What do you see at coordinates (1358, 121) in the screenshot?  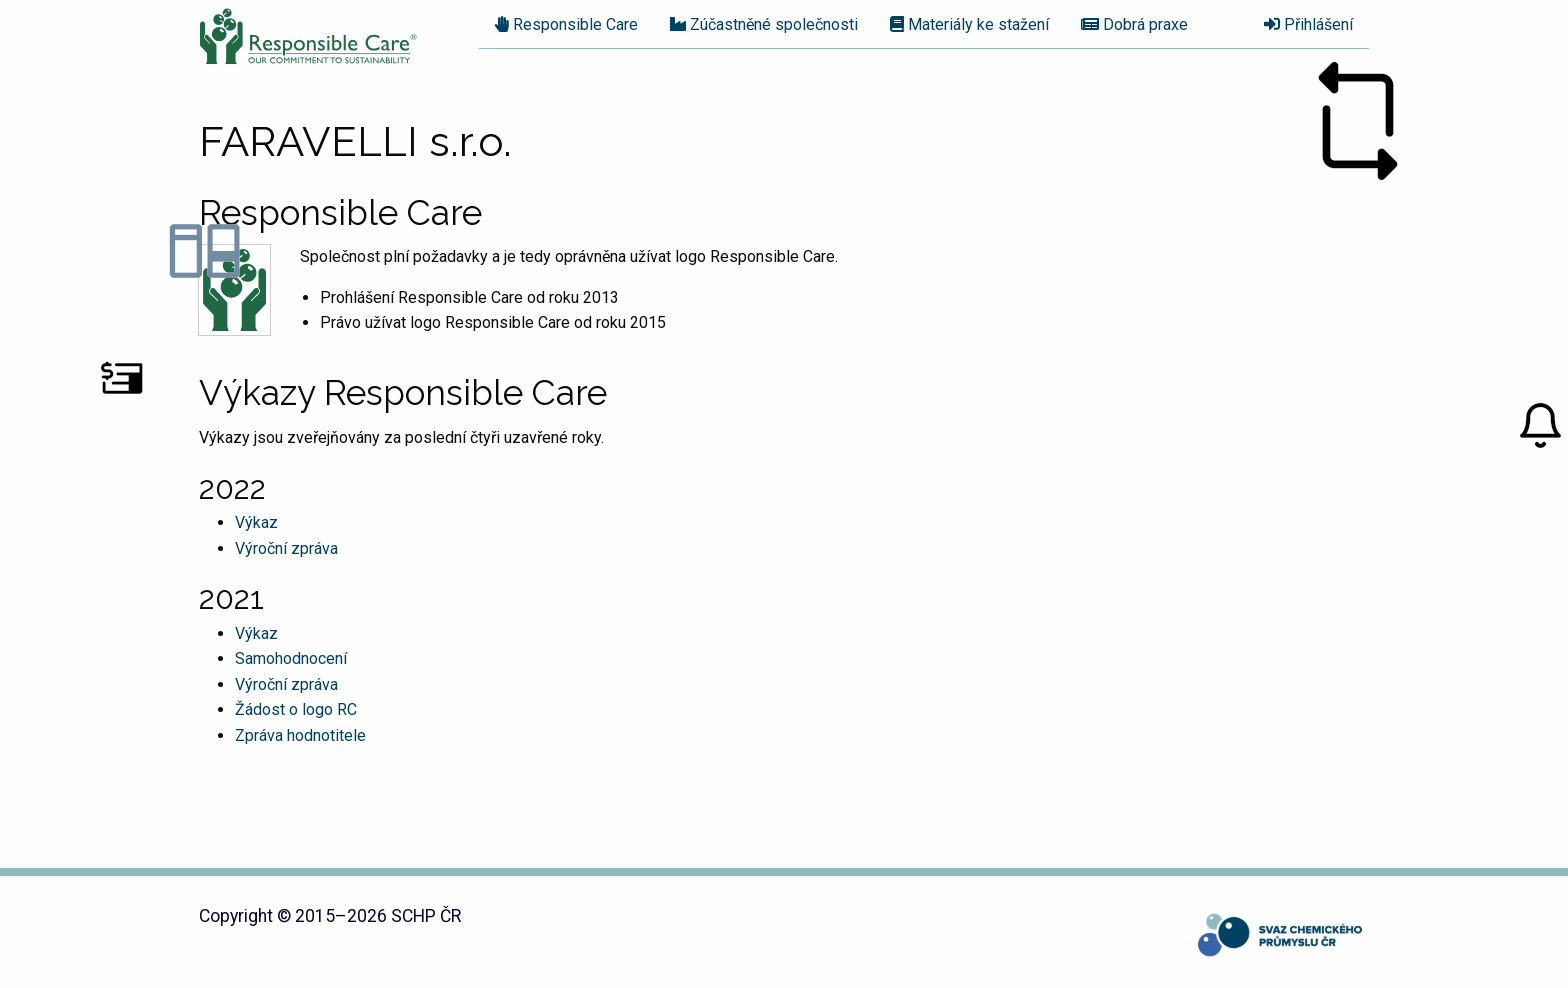 I see `rotate device orientation` at bounding box center [1358, 121].